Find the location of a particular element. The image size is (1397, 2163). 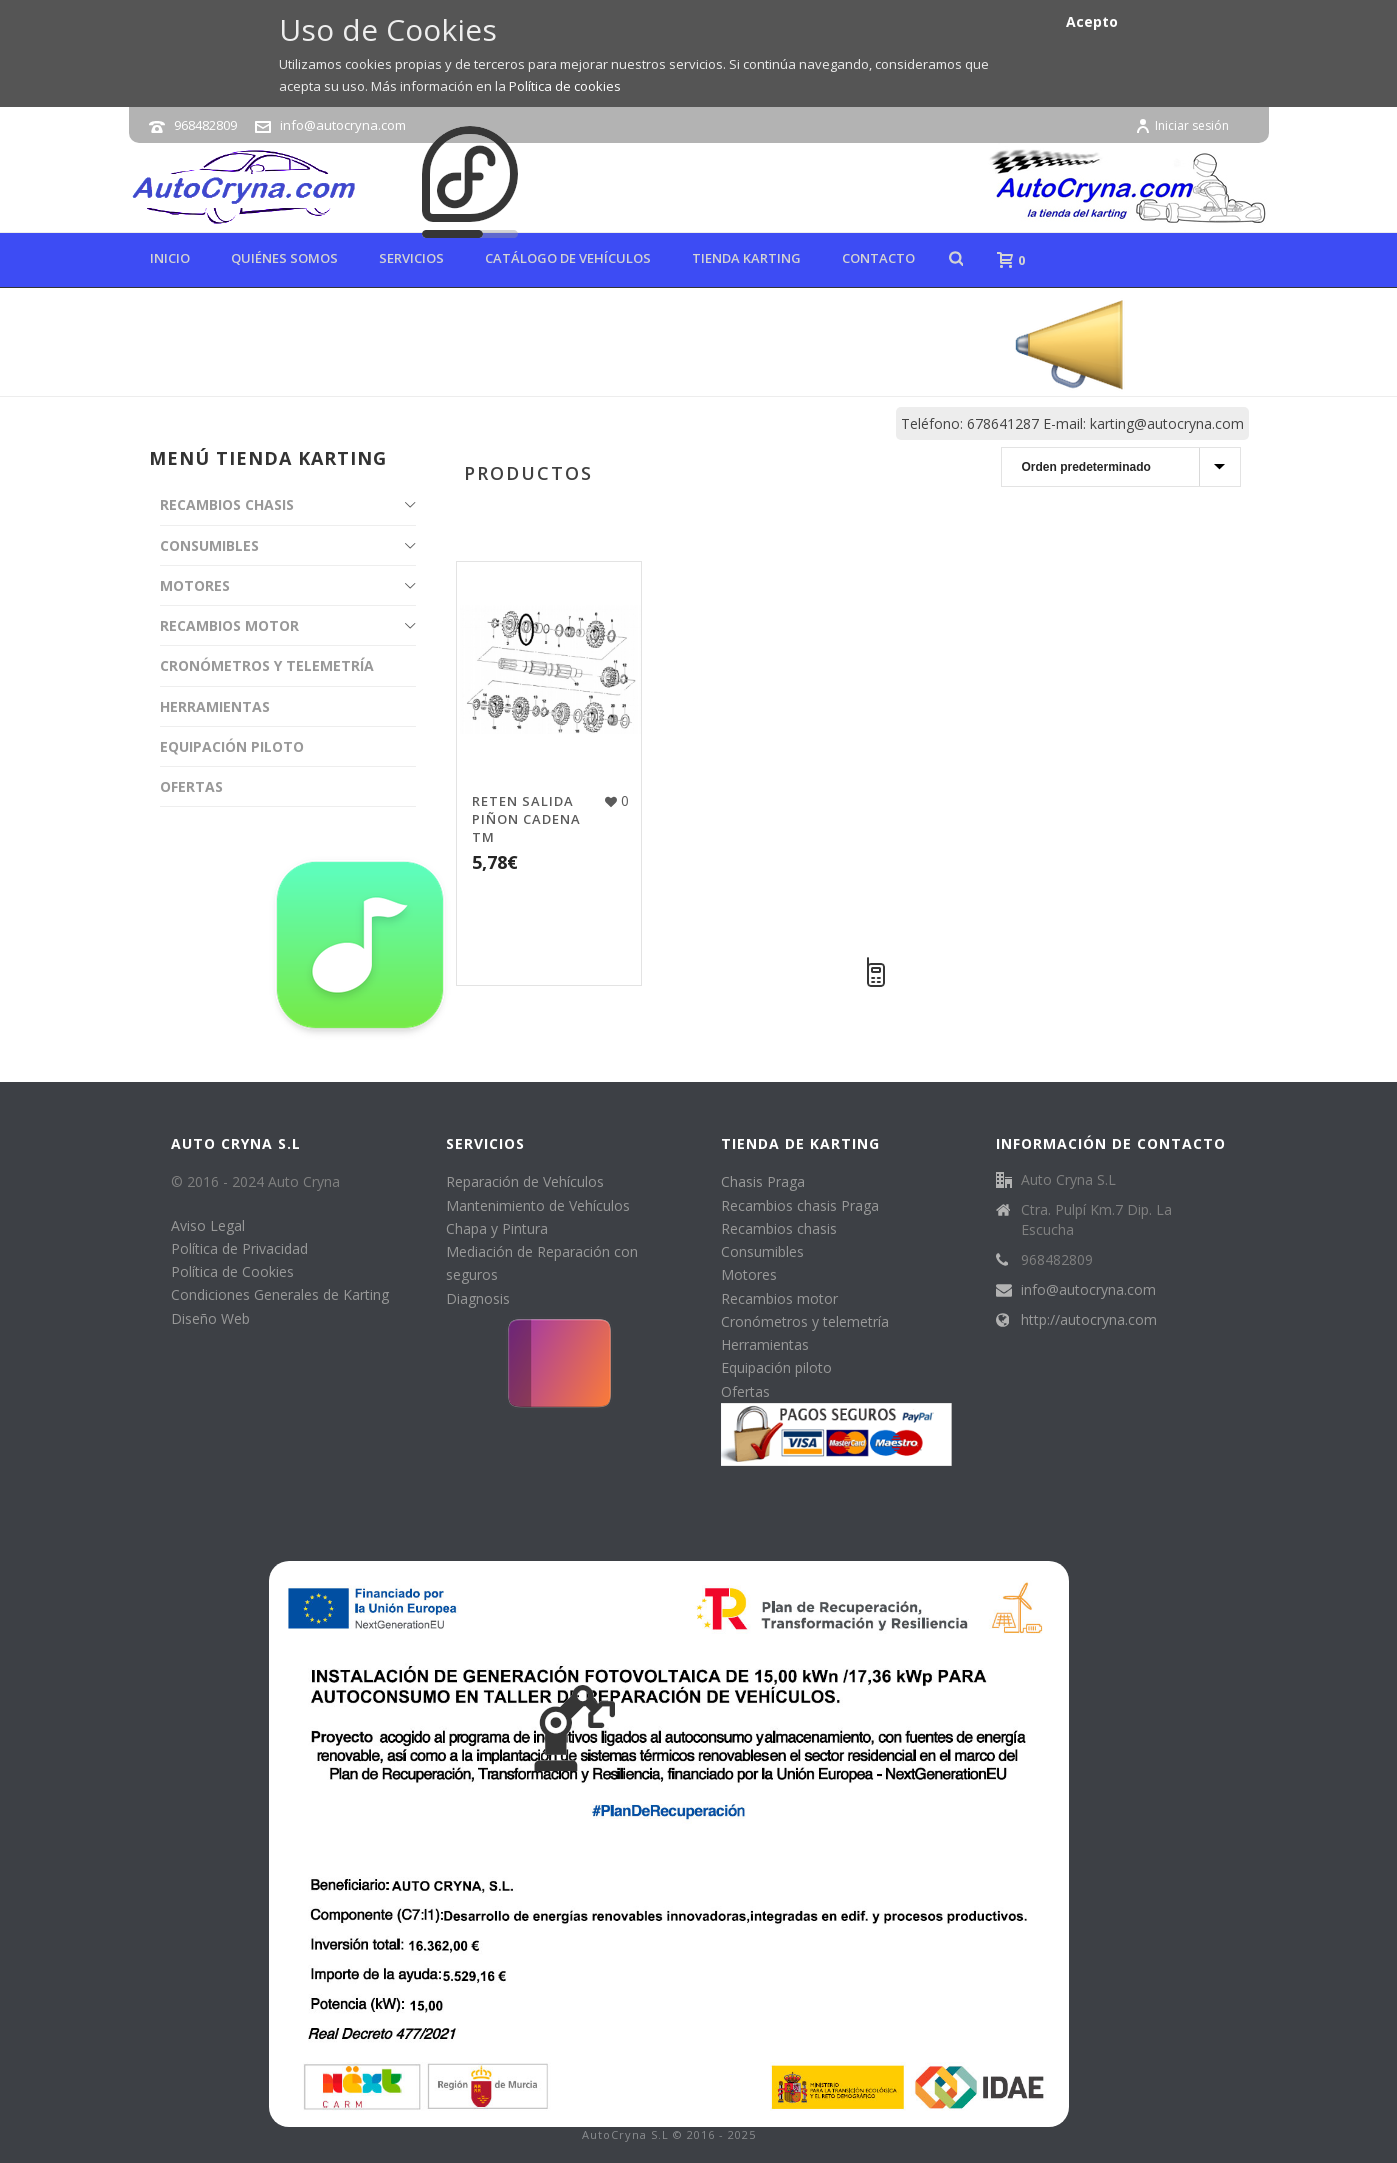

launch fedora linux installer is located at coordinates (470, 182).